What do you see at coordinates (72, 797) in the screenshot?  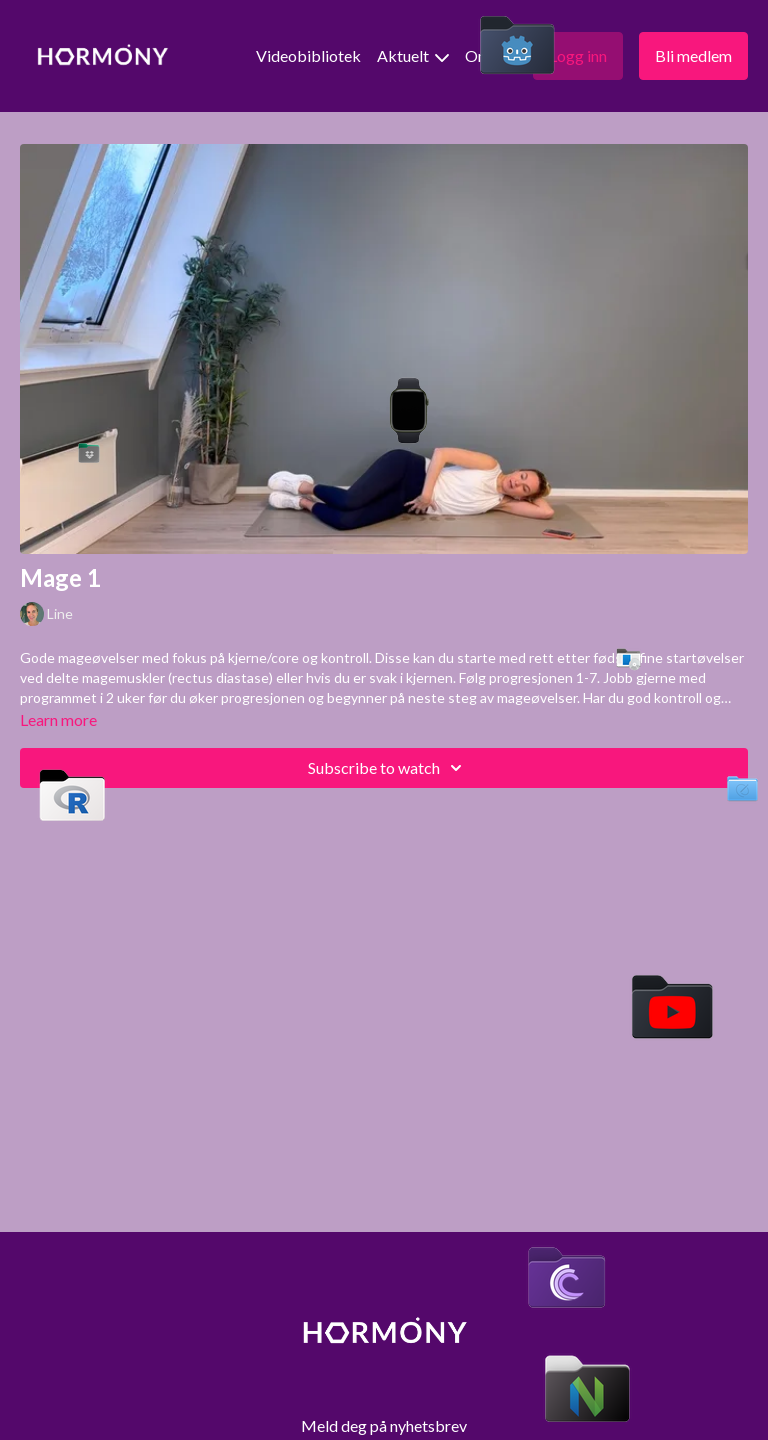 I see `open folder containing R project files` at bounding box center [72, 797].